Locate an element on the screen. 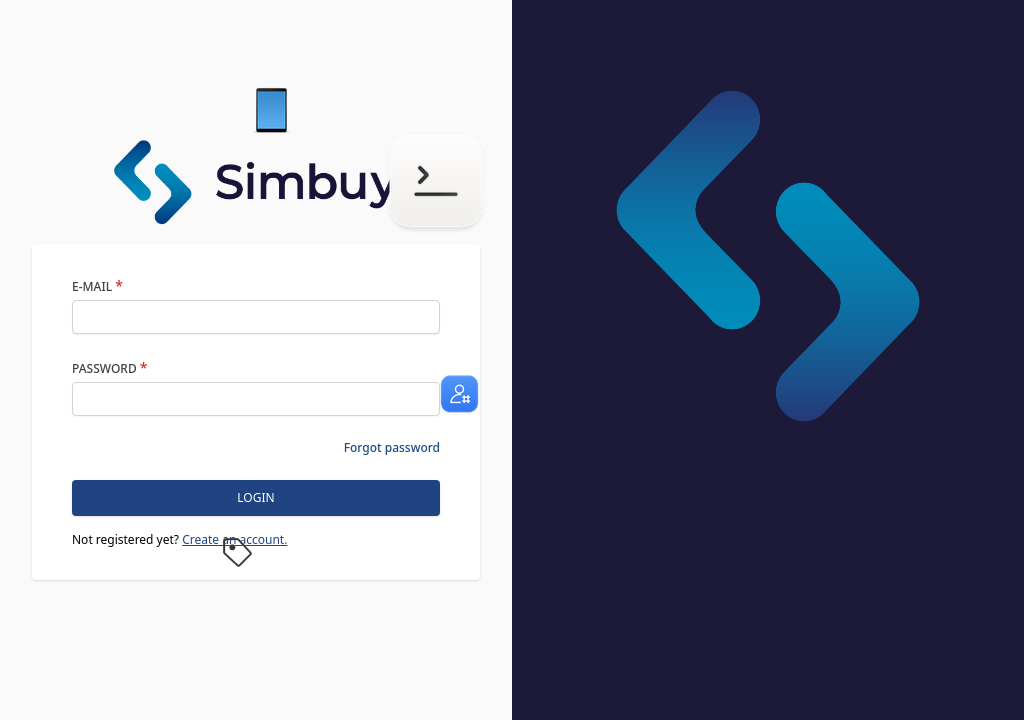 The image size is (1024, 720). view or manage connected iPad device is located at coordinates (271, 110).